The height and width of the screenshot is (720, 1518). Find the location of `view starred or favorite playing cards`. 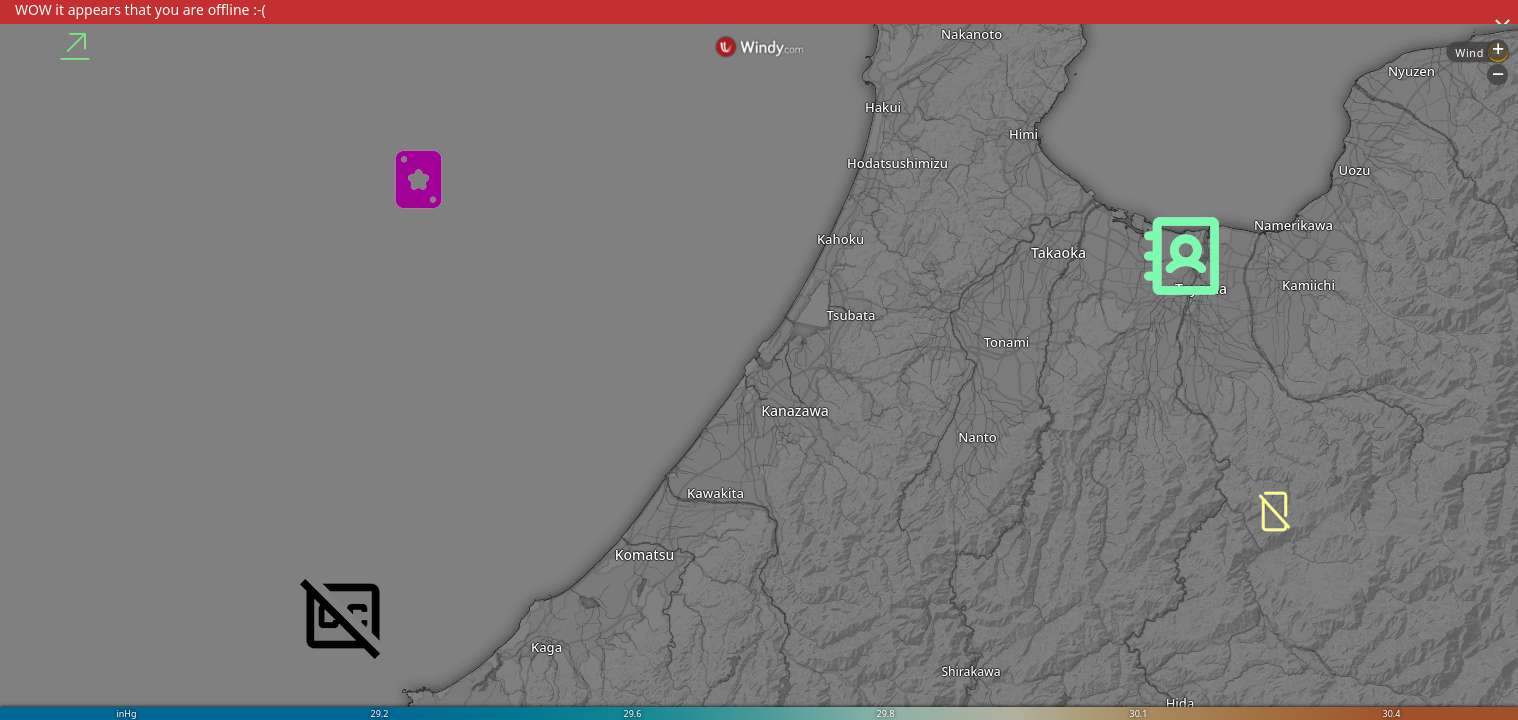

view starred or favorite playing cards is located at coordinates (418, 179).